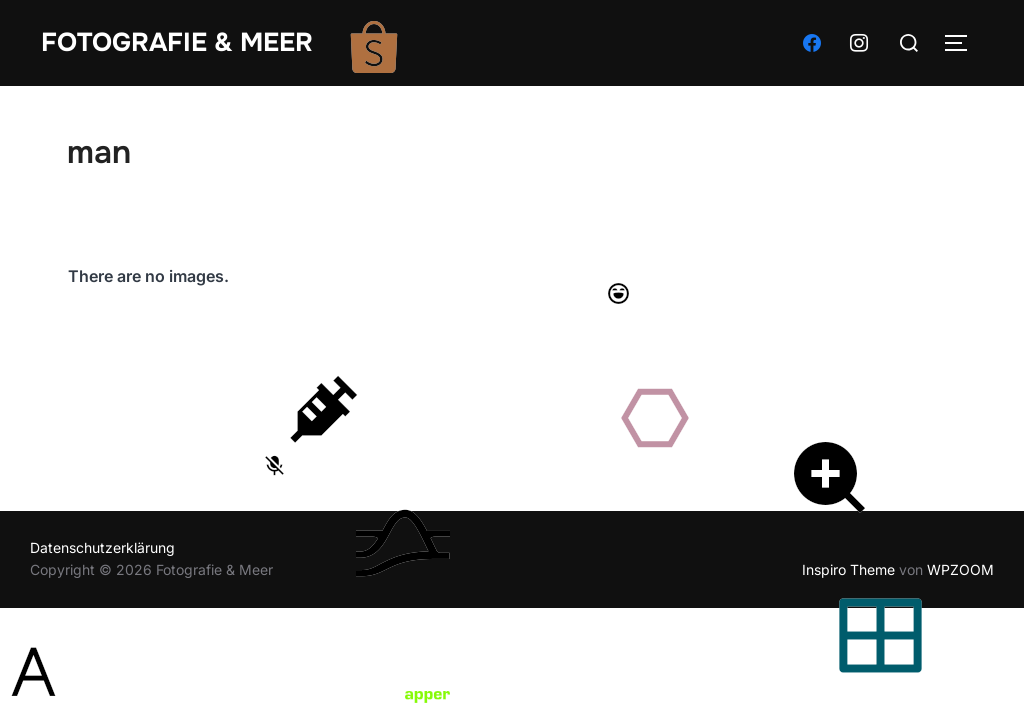 This screenshot has height=720, width=1024. I want to click on open the Shopee shopping app, so click(374, 47).